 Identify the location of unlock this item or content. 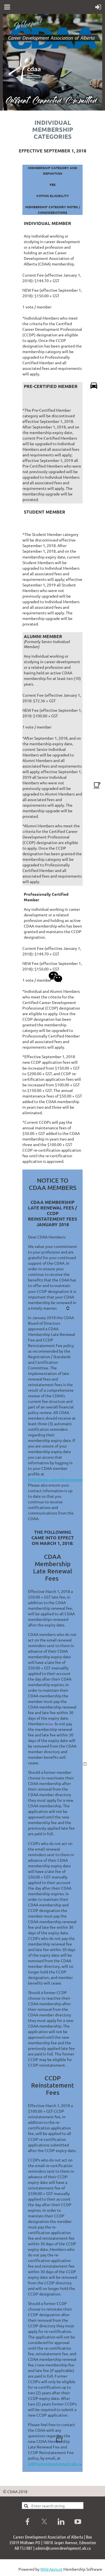
(59, 2439).